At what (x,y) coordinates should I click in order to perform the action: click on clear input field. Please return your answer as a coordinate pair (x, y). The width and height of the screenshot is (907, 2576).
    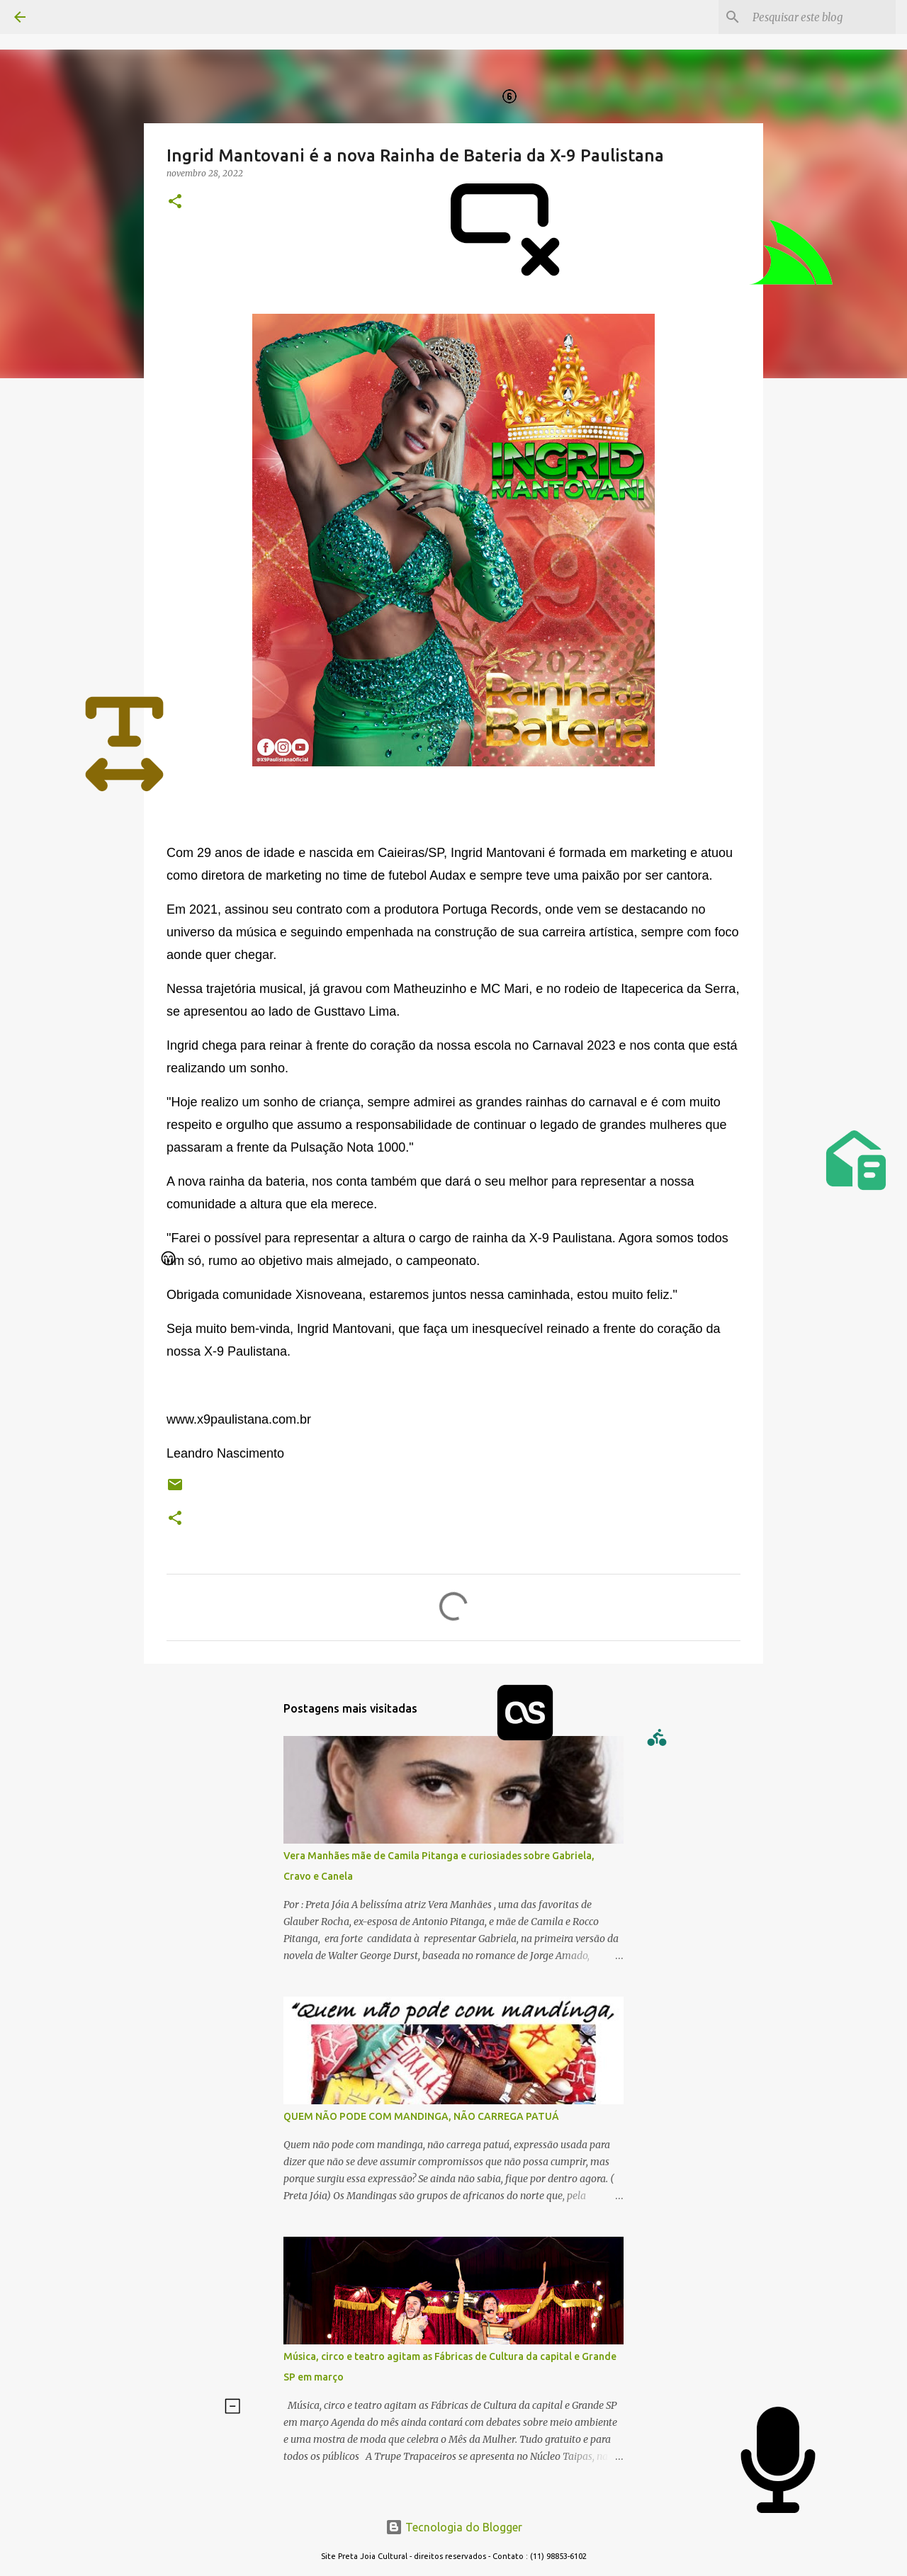
    Looking at the image, I should click on (500, 216).